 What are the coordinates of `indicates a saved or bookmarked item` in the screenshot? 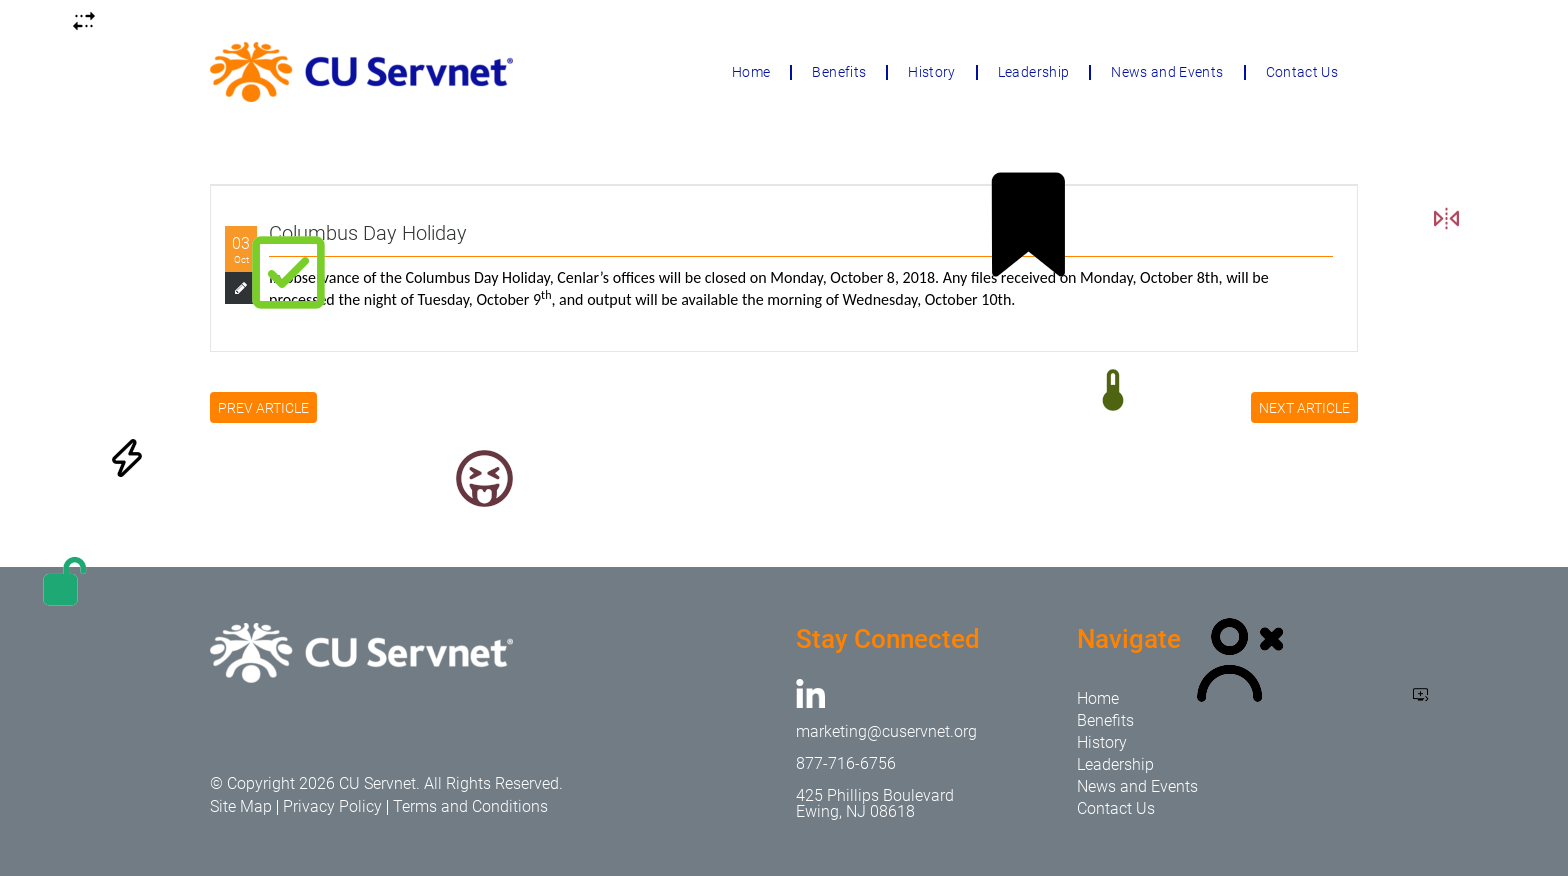 It's located at (1028, 224).